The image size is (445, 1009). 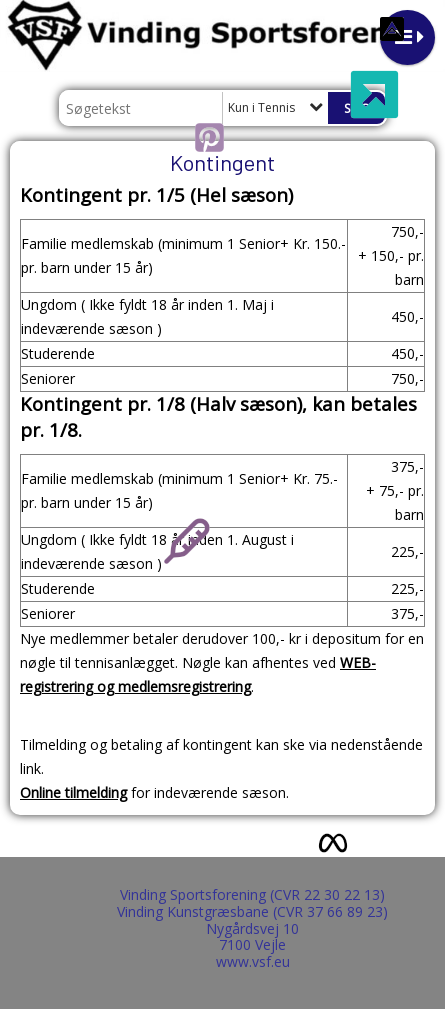 I want to click on meta company logo, so click(x=333, y=843).